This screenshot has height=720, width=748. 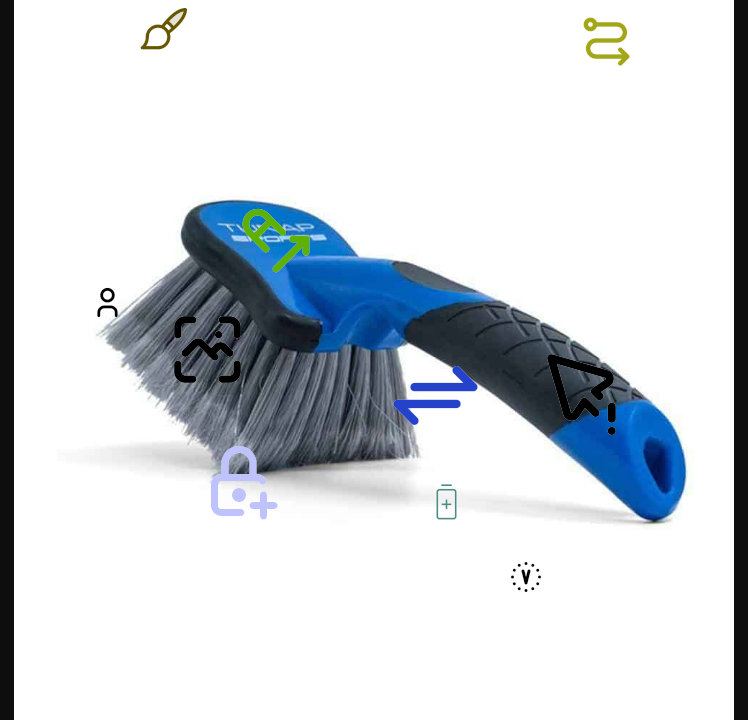 What do you see at coordinates (276, 239) in the screenshot?
I see `change text orientation or direction` at bounding box center [276, 239].